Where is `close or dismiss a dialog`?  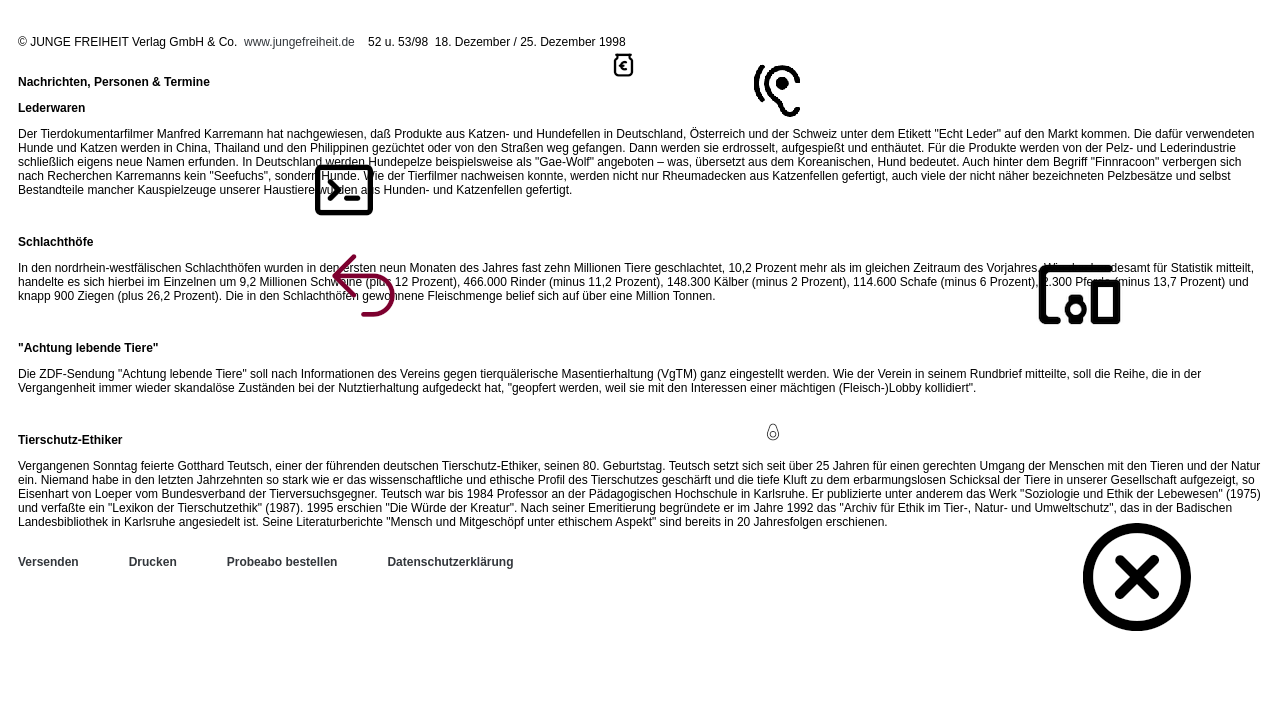
close or dismiss a dialog is located at coordinates (1137, 577).